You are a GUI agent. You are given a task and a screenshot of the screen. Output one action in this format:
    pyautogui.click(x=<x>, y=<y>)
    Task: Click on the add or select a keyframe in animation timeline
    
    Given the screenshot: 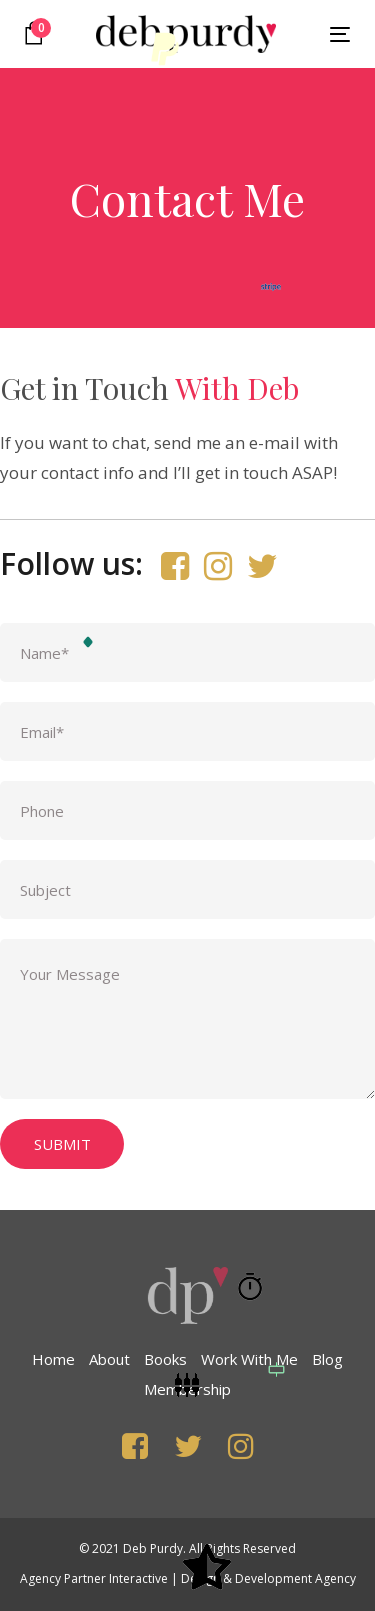 What is the action you would take?
    pyautogui.click(x=88, y=642)
    